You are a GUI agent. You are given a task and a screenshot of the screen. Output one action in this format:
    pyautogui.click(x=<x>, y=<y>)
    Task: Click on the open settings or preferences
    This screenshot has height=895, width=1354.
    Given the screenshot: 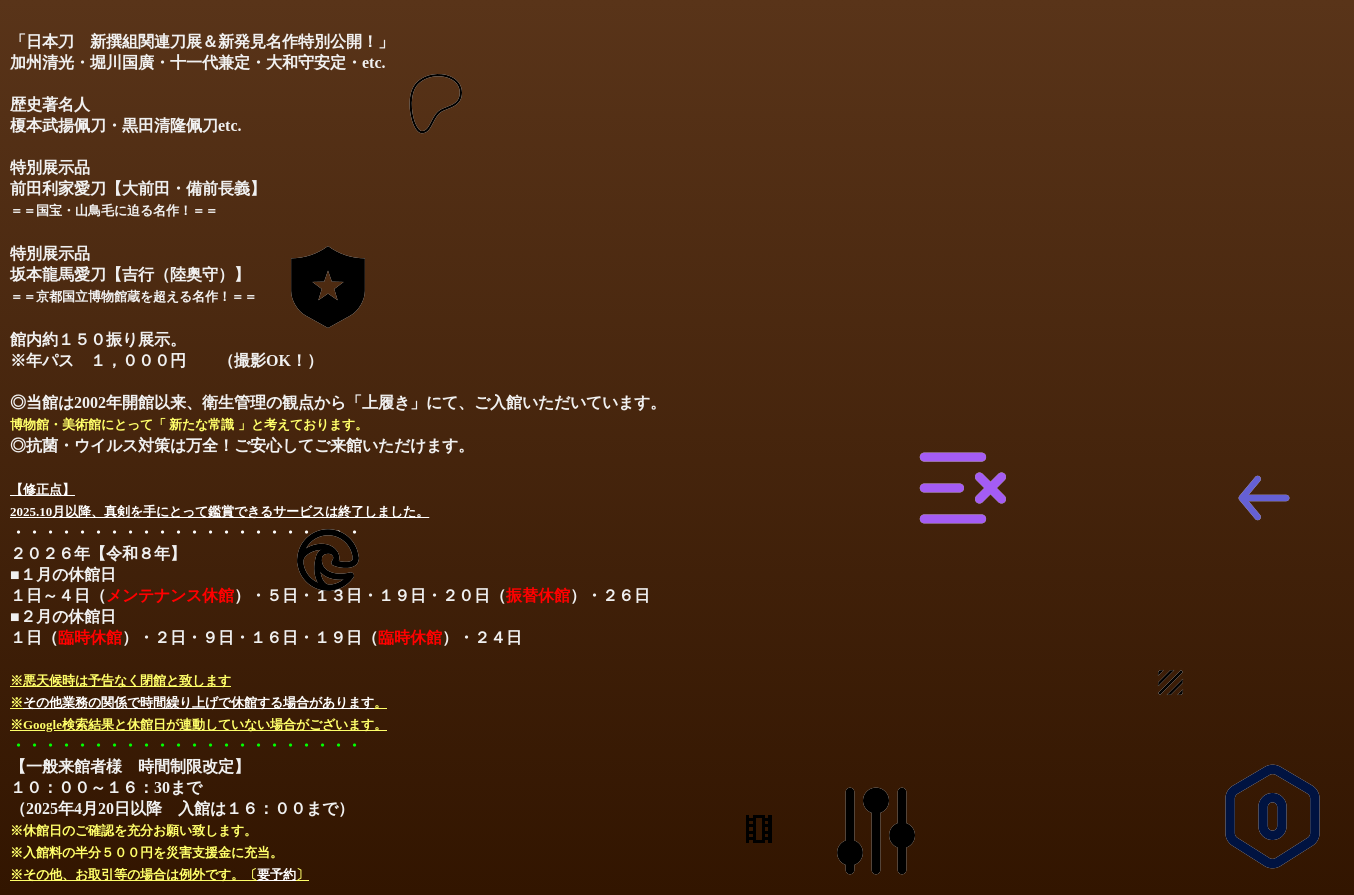 What is the action you would take?
    pyautogui.click(x=876, y=831)
    